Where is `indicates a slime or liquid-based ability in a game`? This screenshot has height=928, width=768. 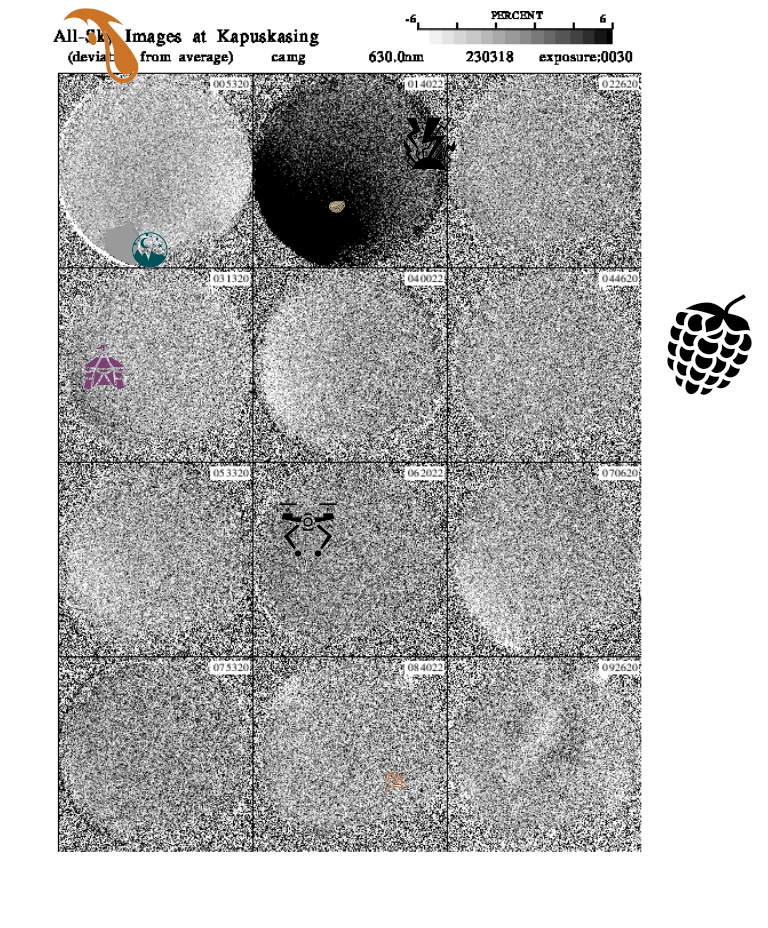 indicates a slime or liquid-based ability in a game is located at coordinates (100, 46).